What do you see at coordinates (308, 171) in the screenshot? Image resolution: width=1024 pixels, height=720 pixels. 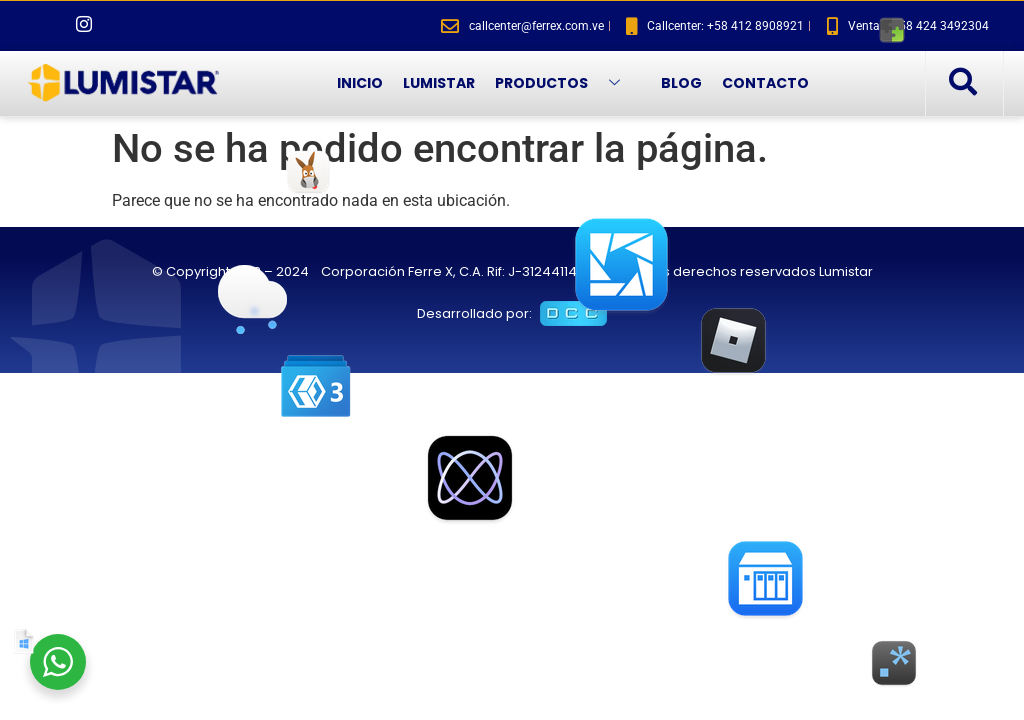 I see `launch amule file sharing application` at bounding box center [308, 171].